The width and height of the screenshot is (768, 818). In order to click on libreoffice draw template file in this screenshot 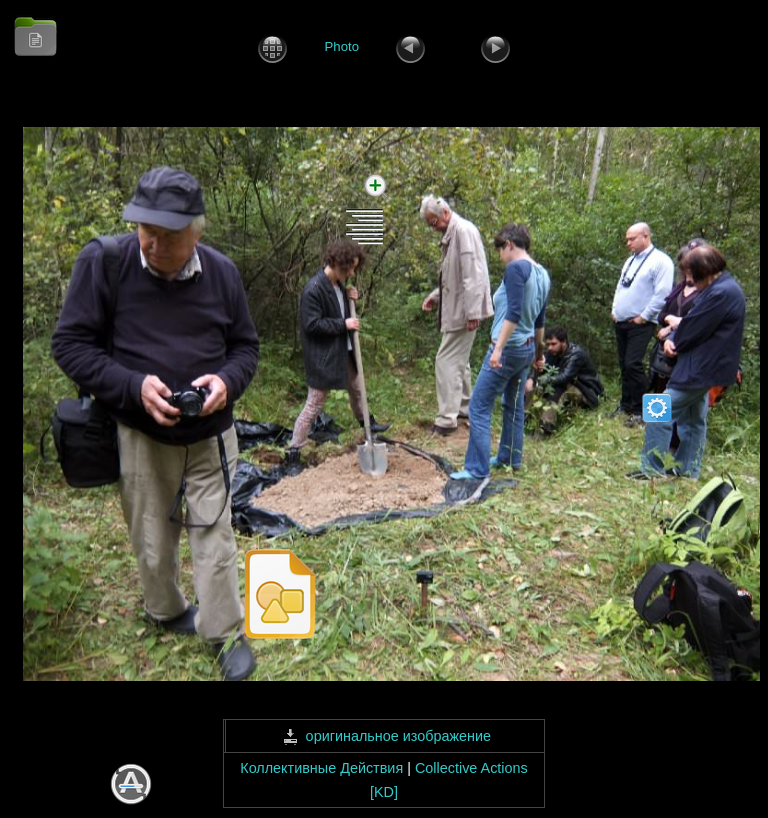, I will do `click(280, 594)`.